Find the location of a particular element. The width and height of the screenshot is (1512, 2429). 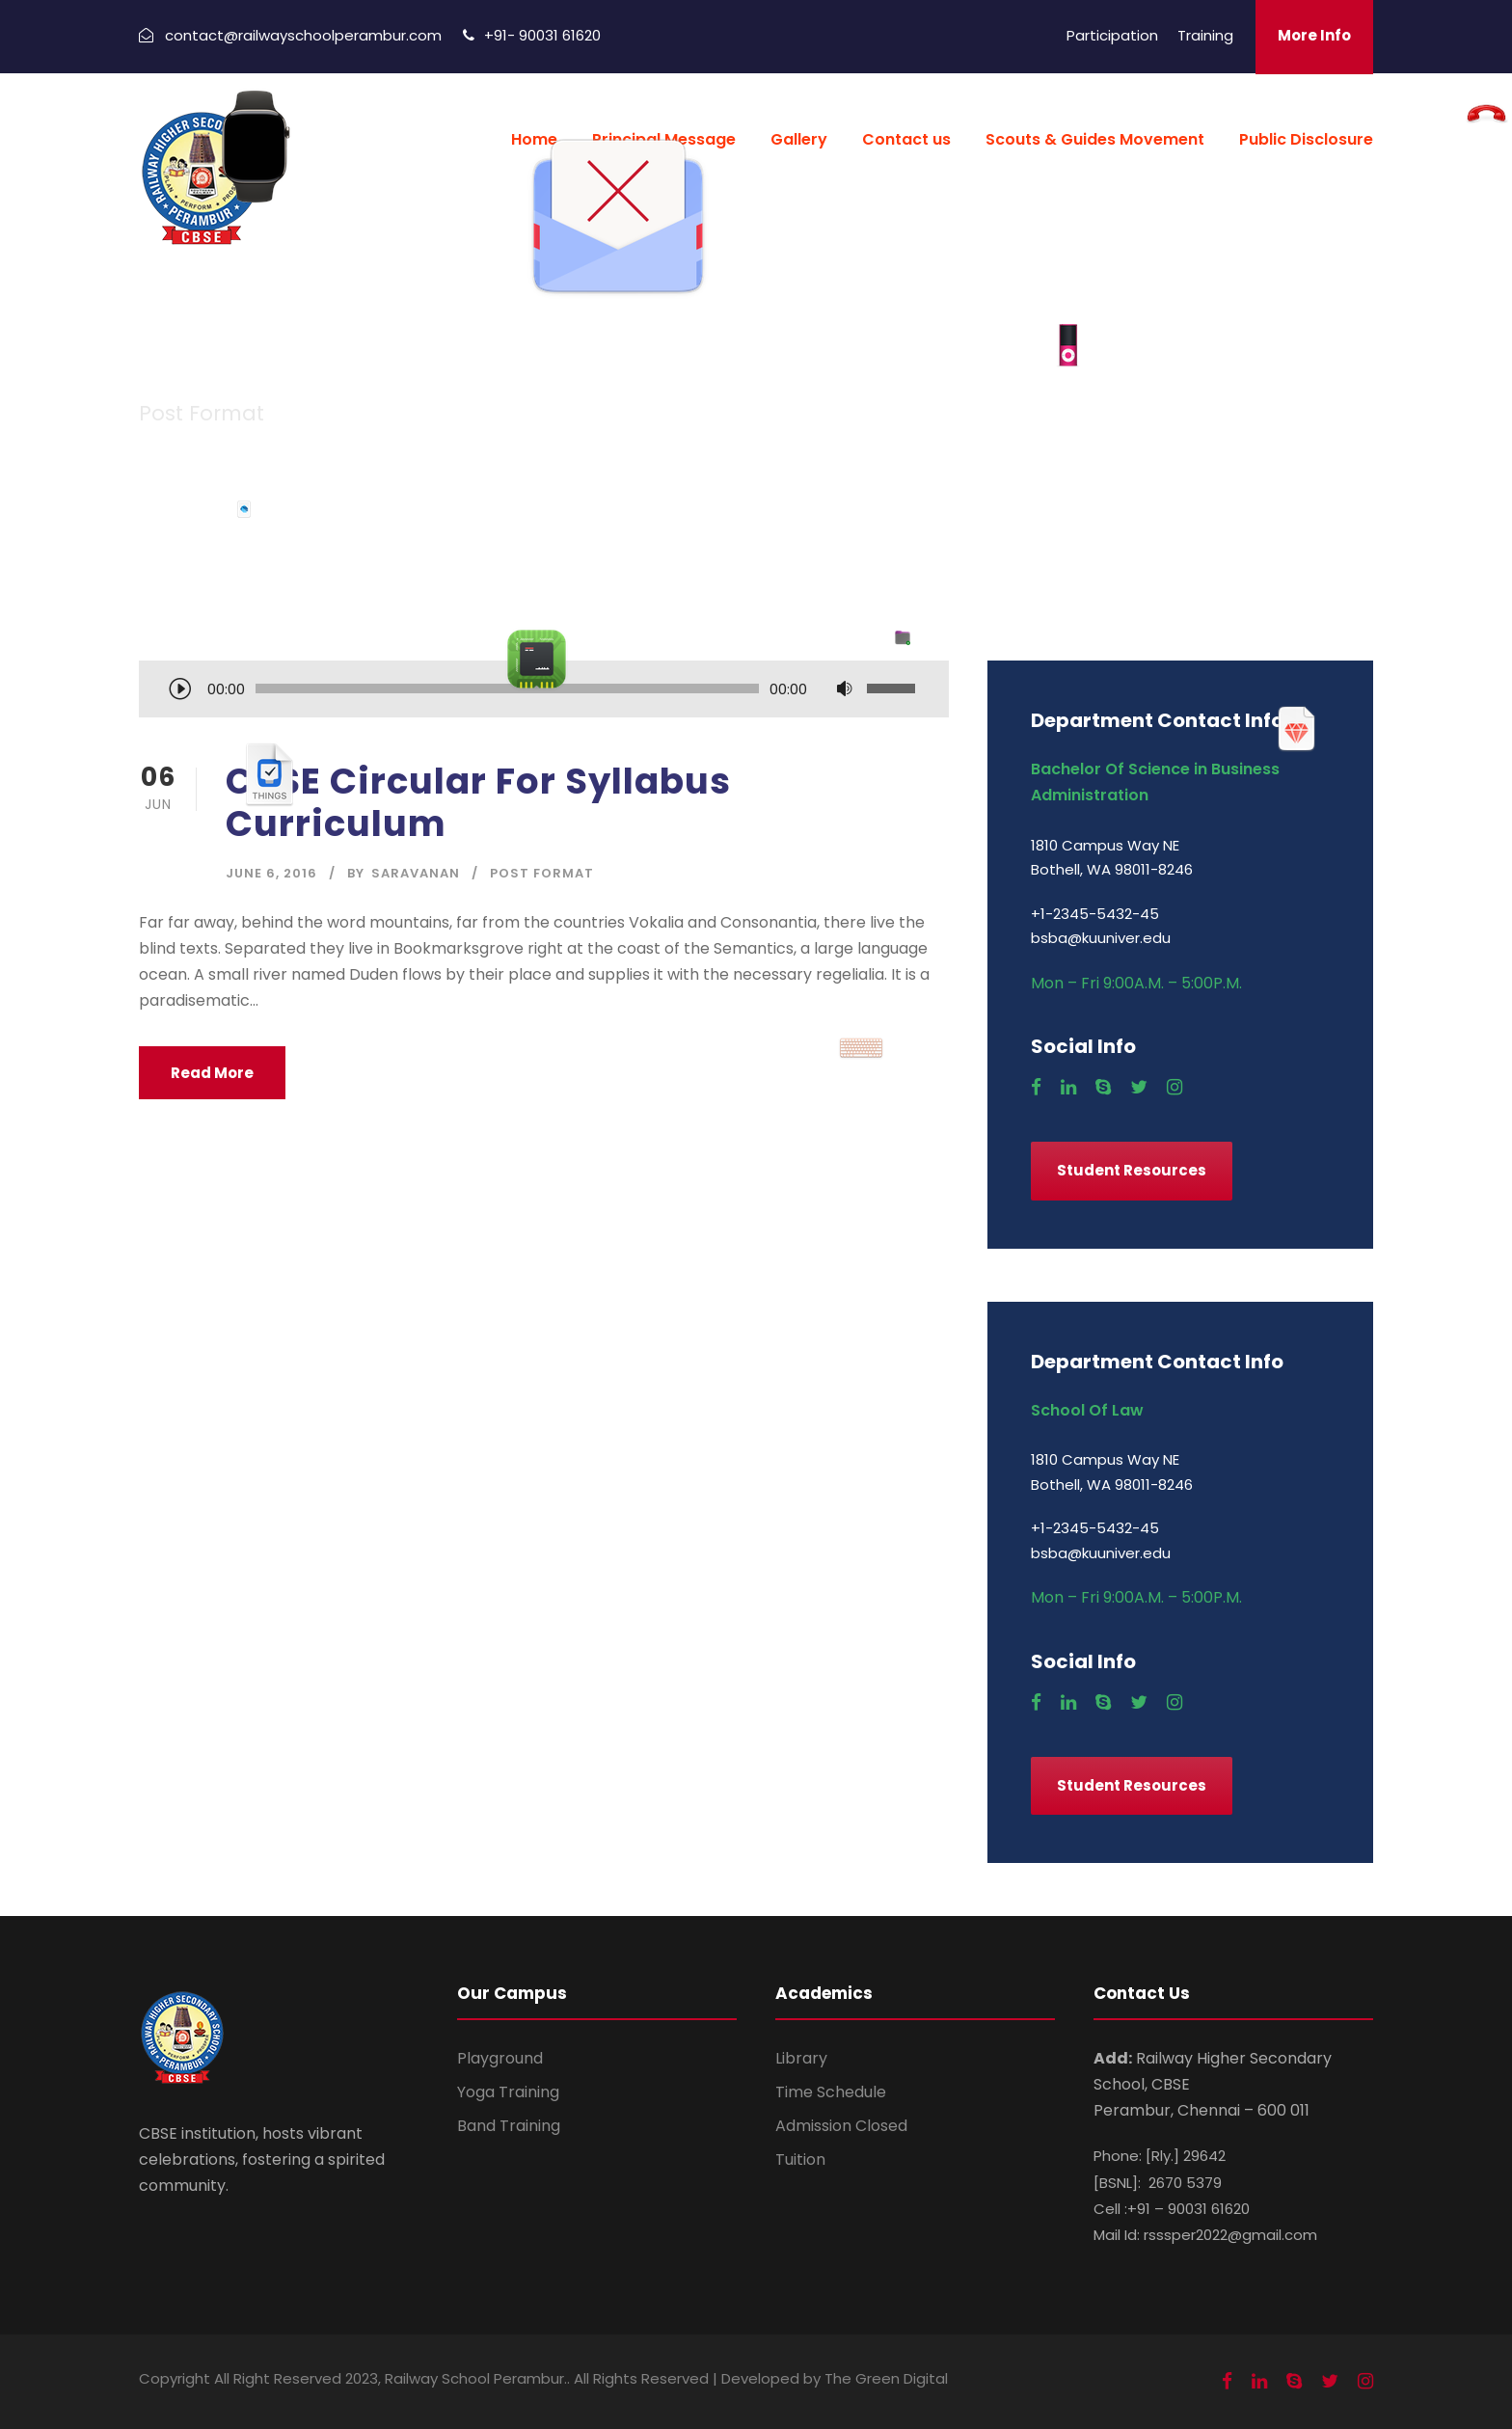

apple watch series 10 device icon is located at coordinates (255, 147).